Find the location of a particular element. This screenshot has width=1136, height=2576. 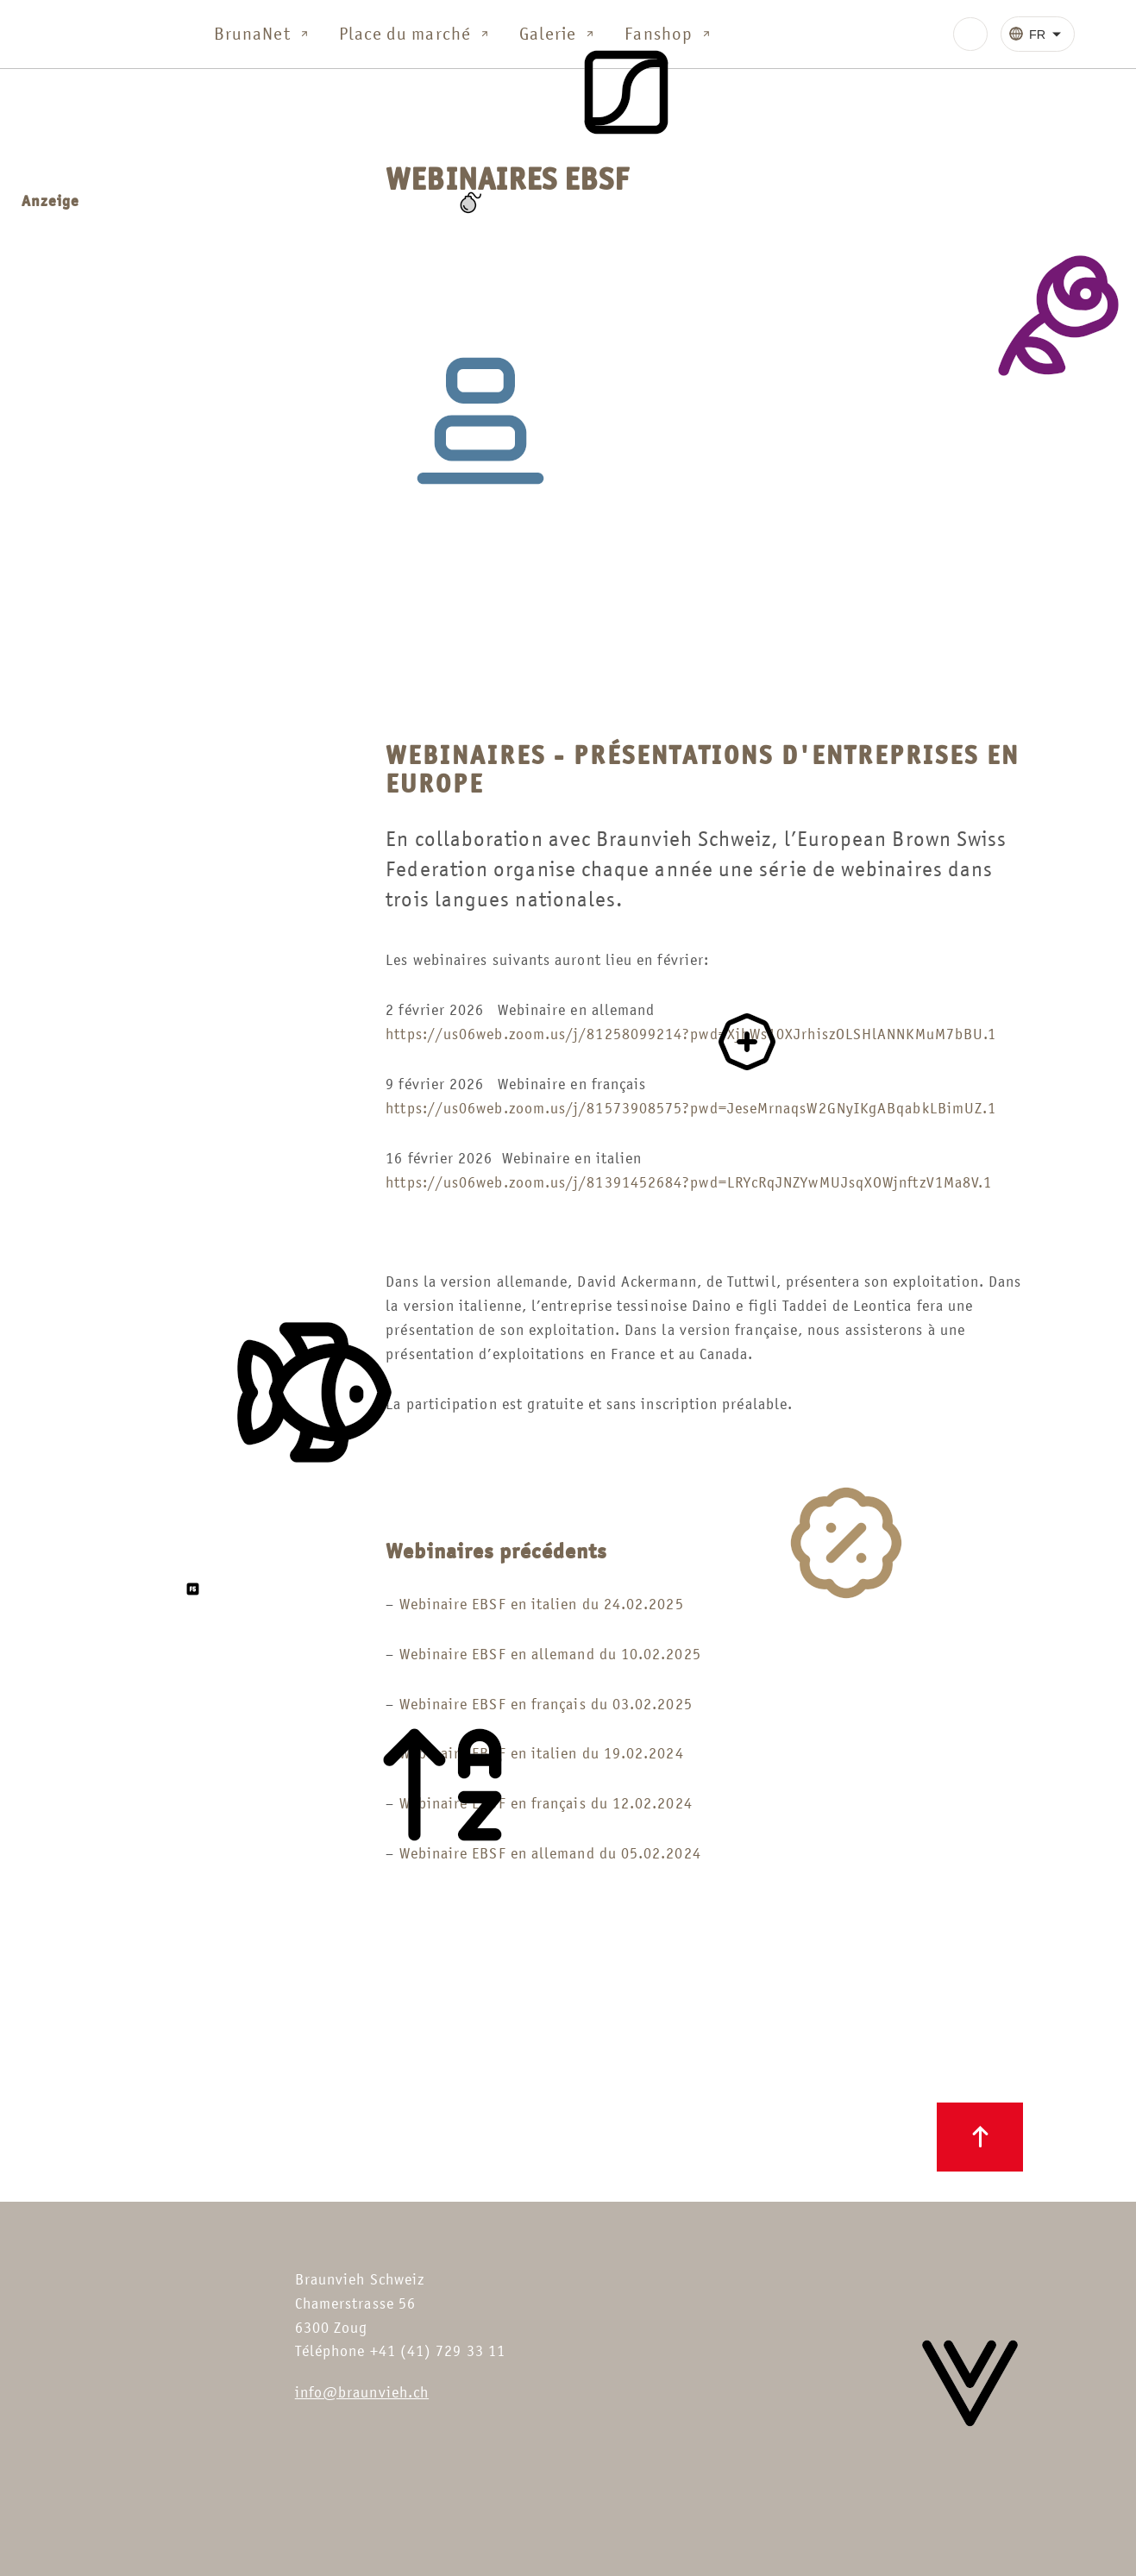

sort alphabetically from A to Z is located at coordinates (445, 1784).